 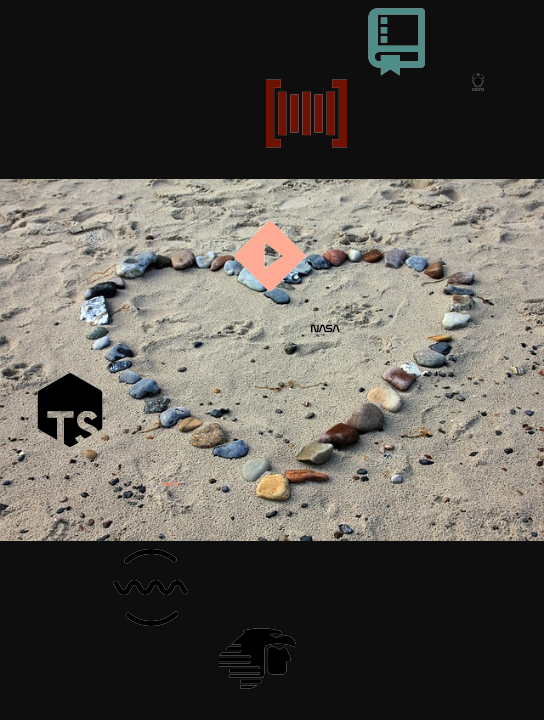 What do you see at coordinates (478, 82) in the screenshot?
I see `Cairo graphics library logo` at bounding box center [478, 82].